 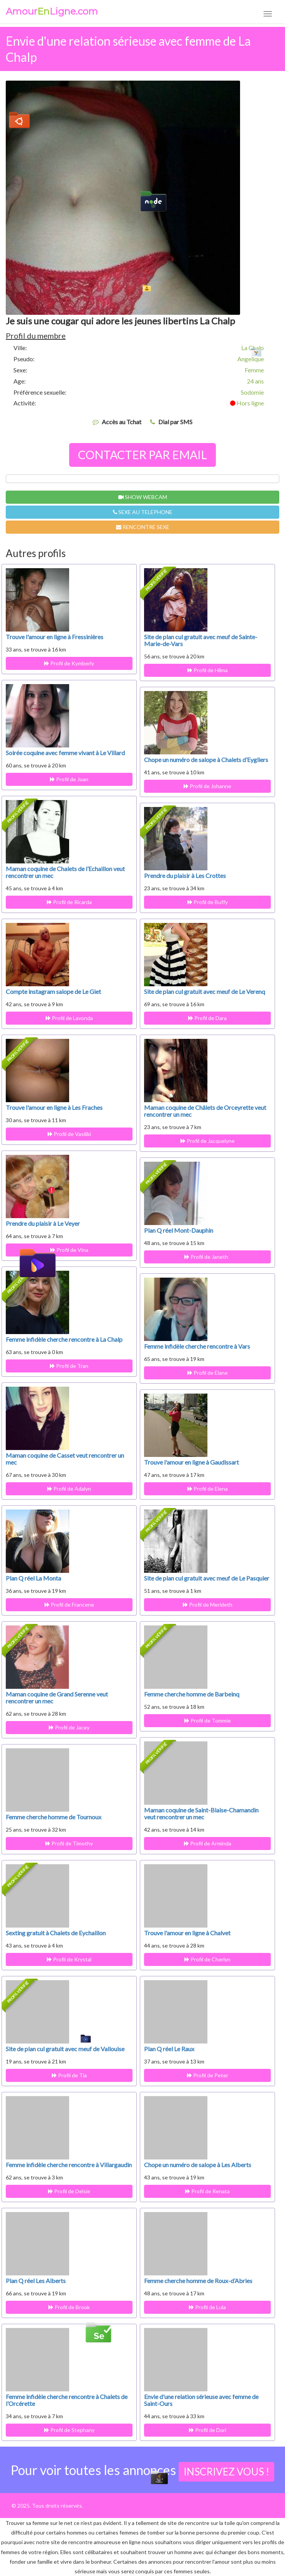 I want to click on folder containing selenium test automation files, so click(x=98, y=2333).